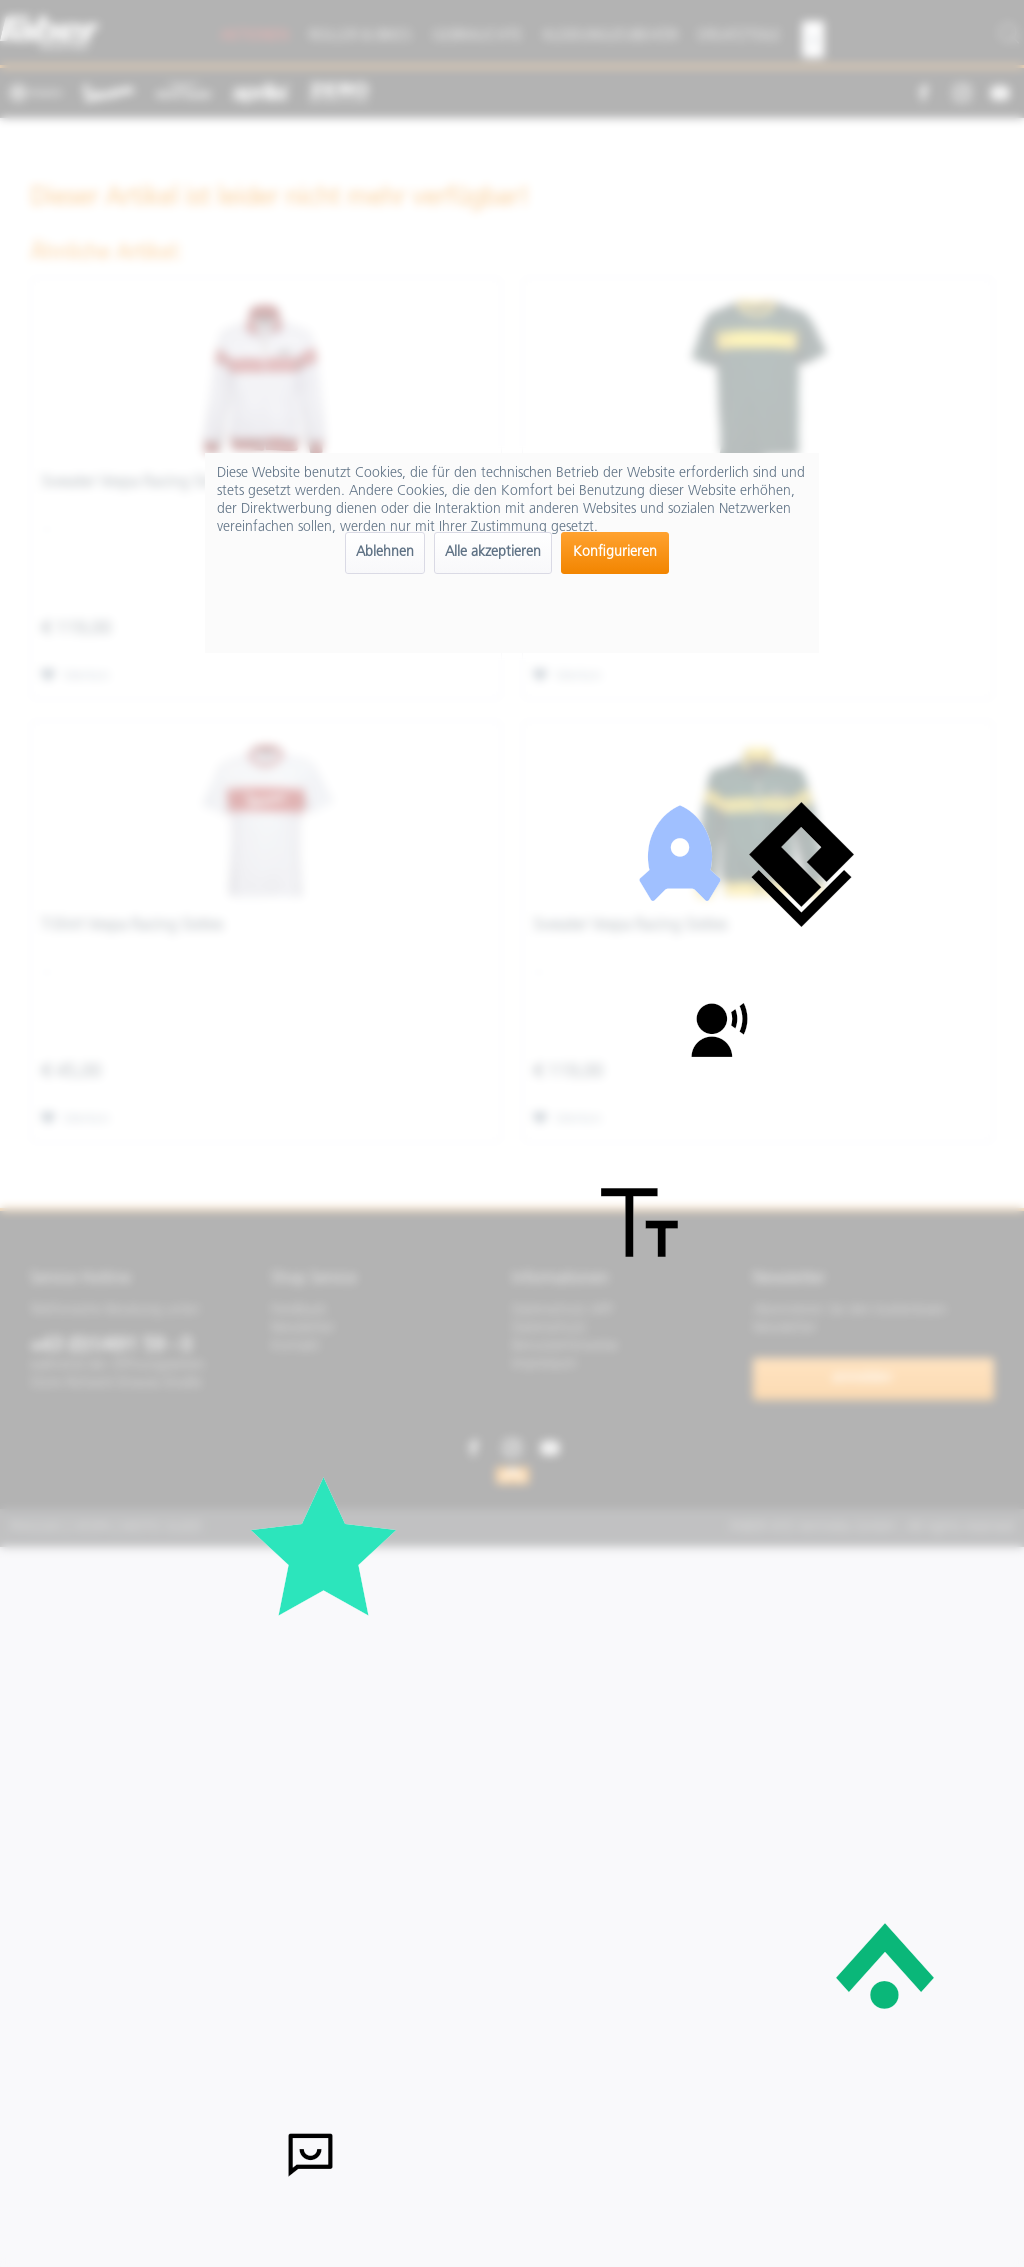  Describe the element at coordinates (885, 1966) in the screenshot. I see `upptime status monitoring service logo` at that location.